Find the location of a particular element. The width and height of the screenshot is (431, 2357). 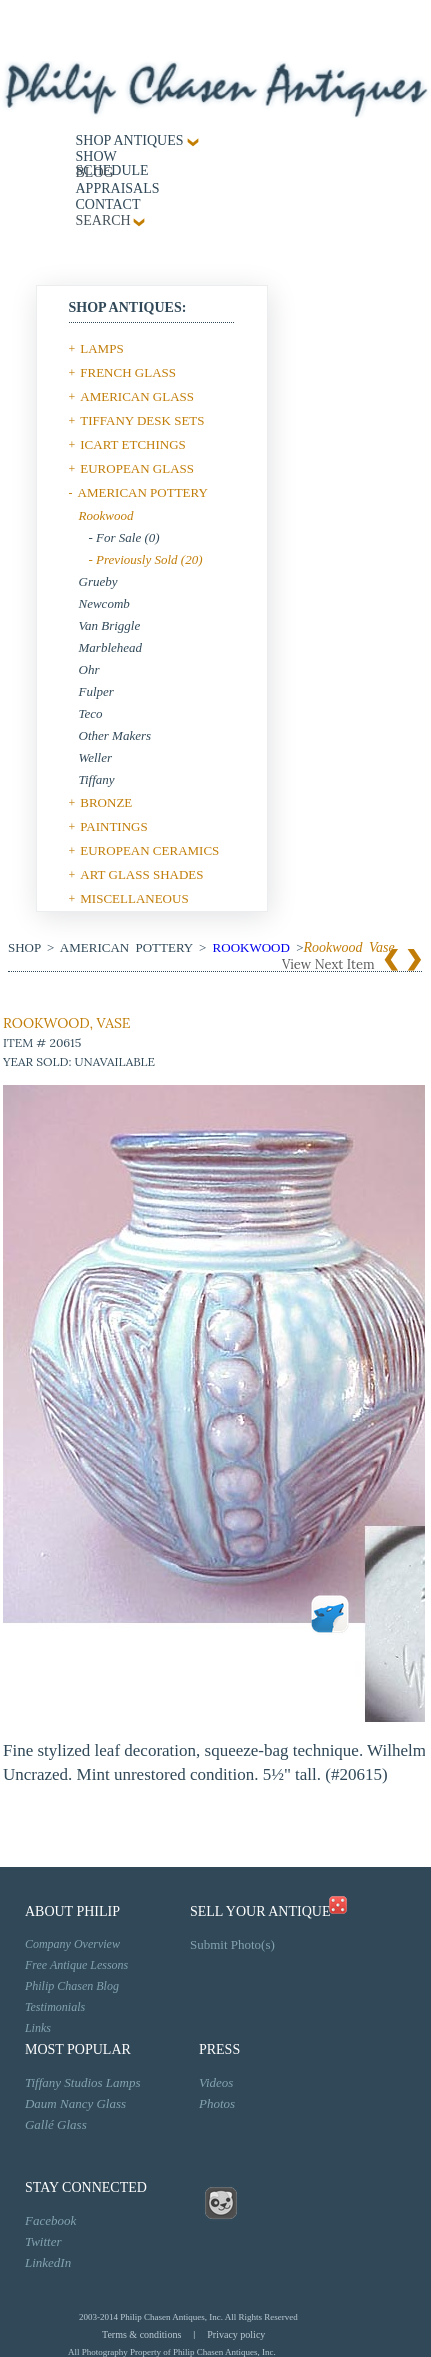

open tali dice game app is located at coordinates (338, 1905).